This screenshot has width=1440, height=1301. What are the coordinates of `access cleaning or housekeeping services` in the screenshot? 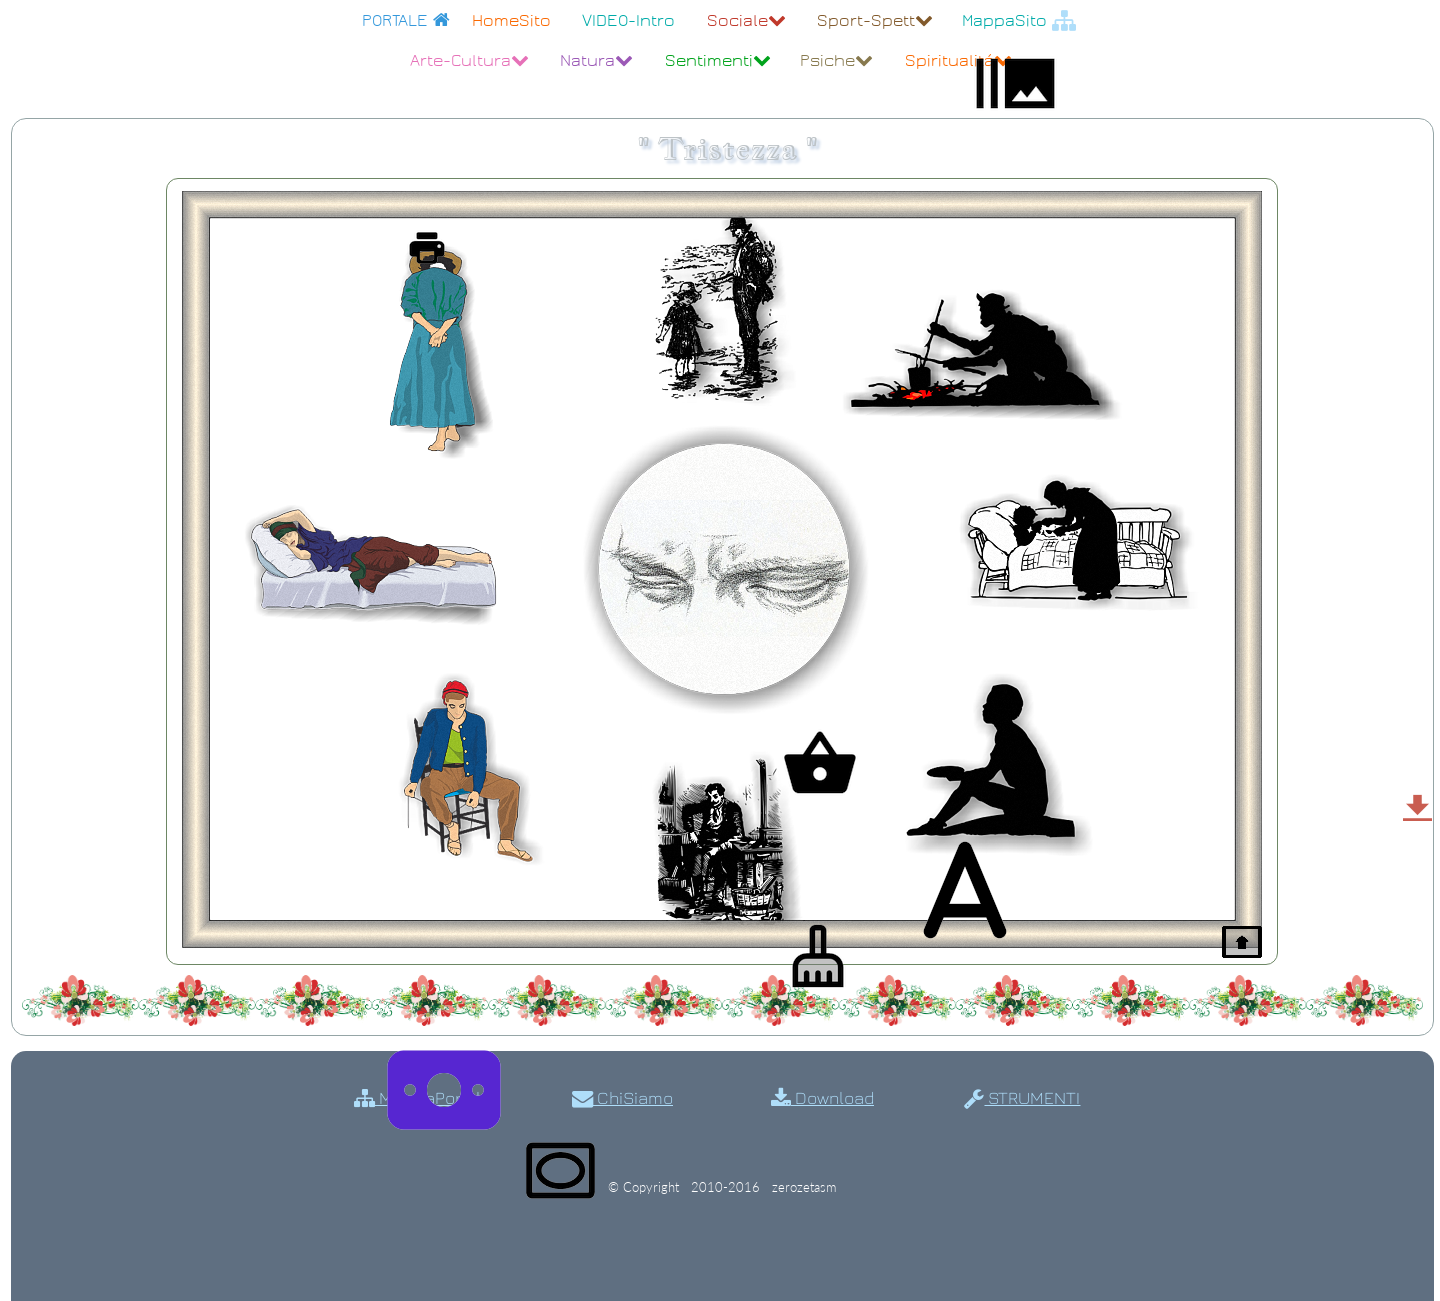 It's located at (818, 956).